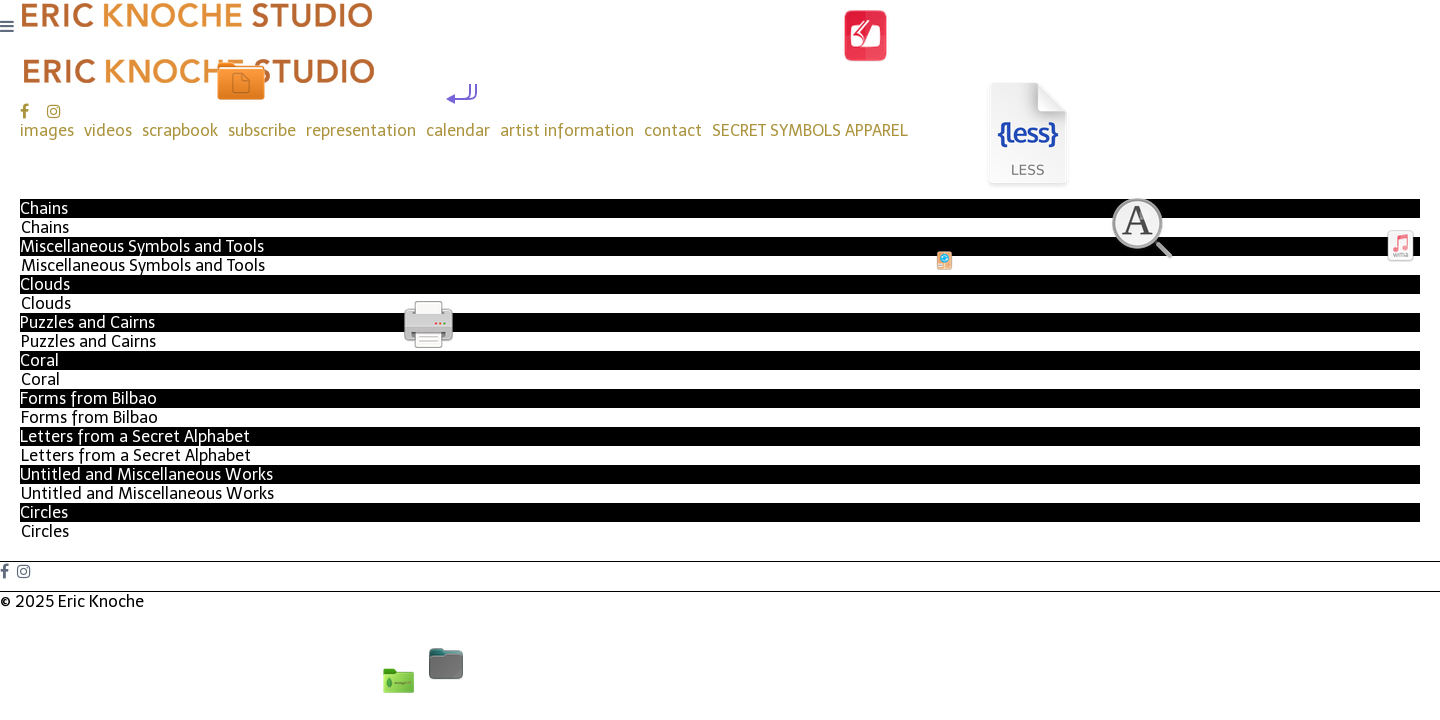 Image resolution: width=1440 pixels, height=720 pixels. What do you see at coordinates (446, 663) in the screenshot?
I see `open folder to view contents` at bounding box center [446, 663].